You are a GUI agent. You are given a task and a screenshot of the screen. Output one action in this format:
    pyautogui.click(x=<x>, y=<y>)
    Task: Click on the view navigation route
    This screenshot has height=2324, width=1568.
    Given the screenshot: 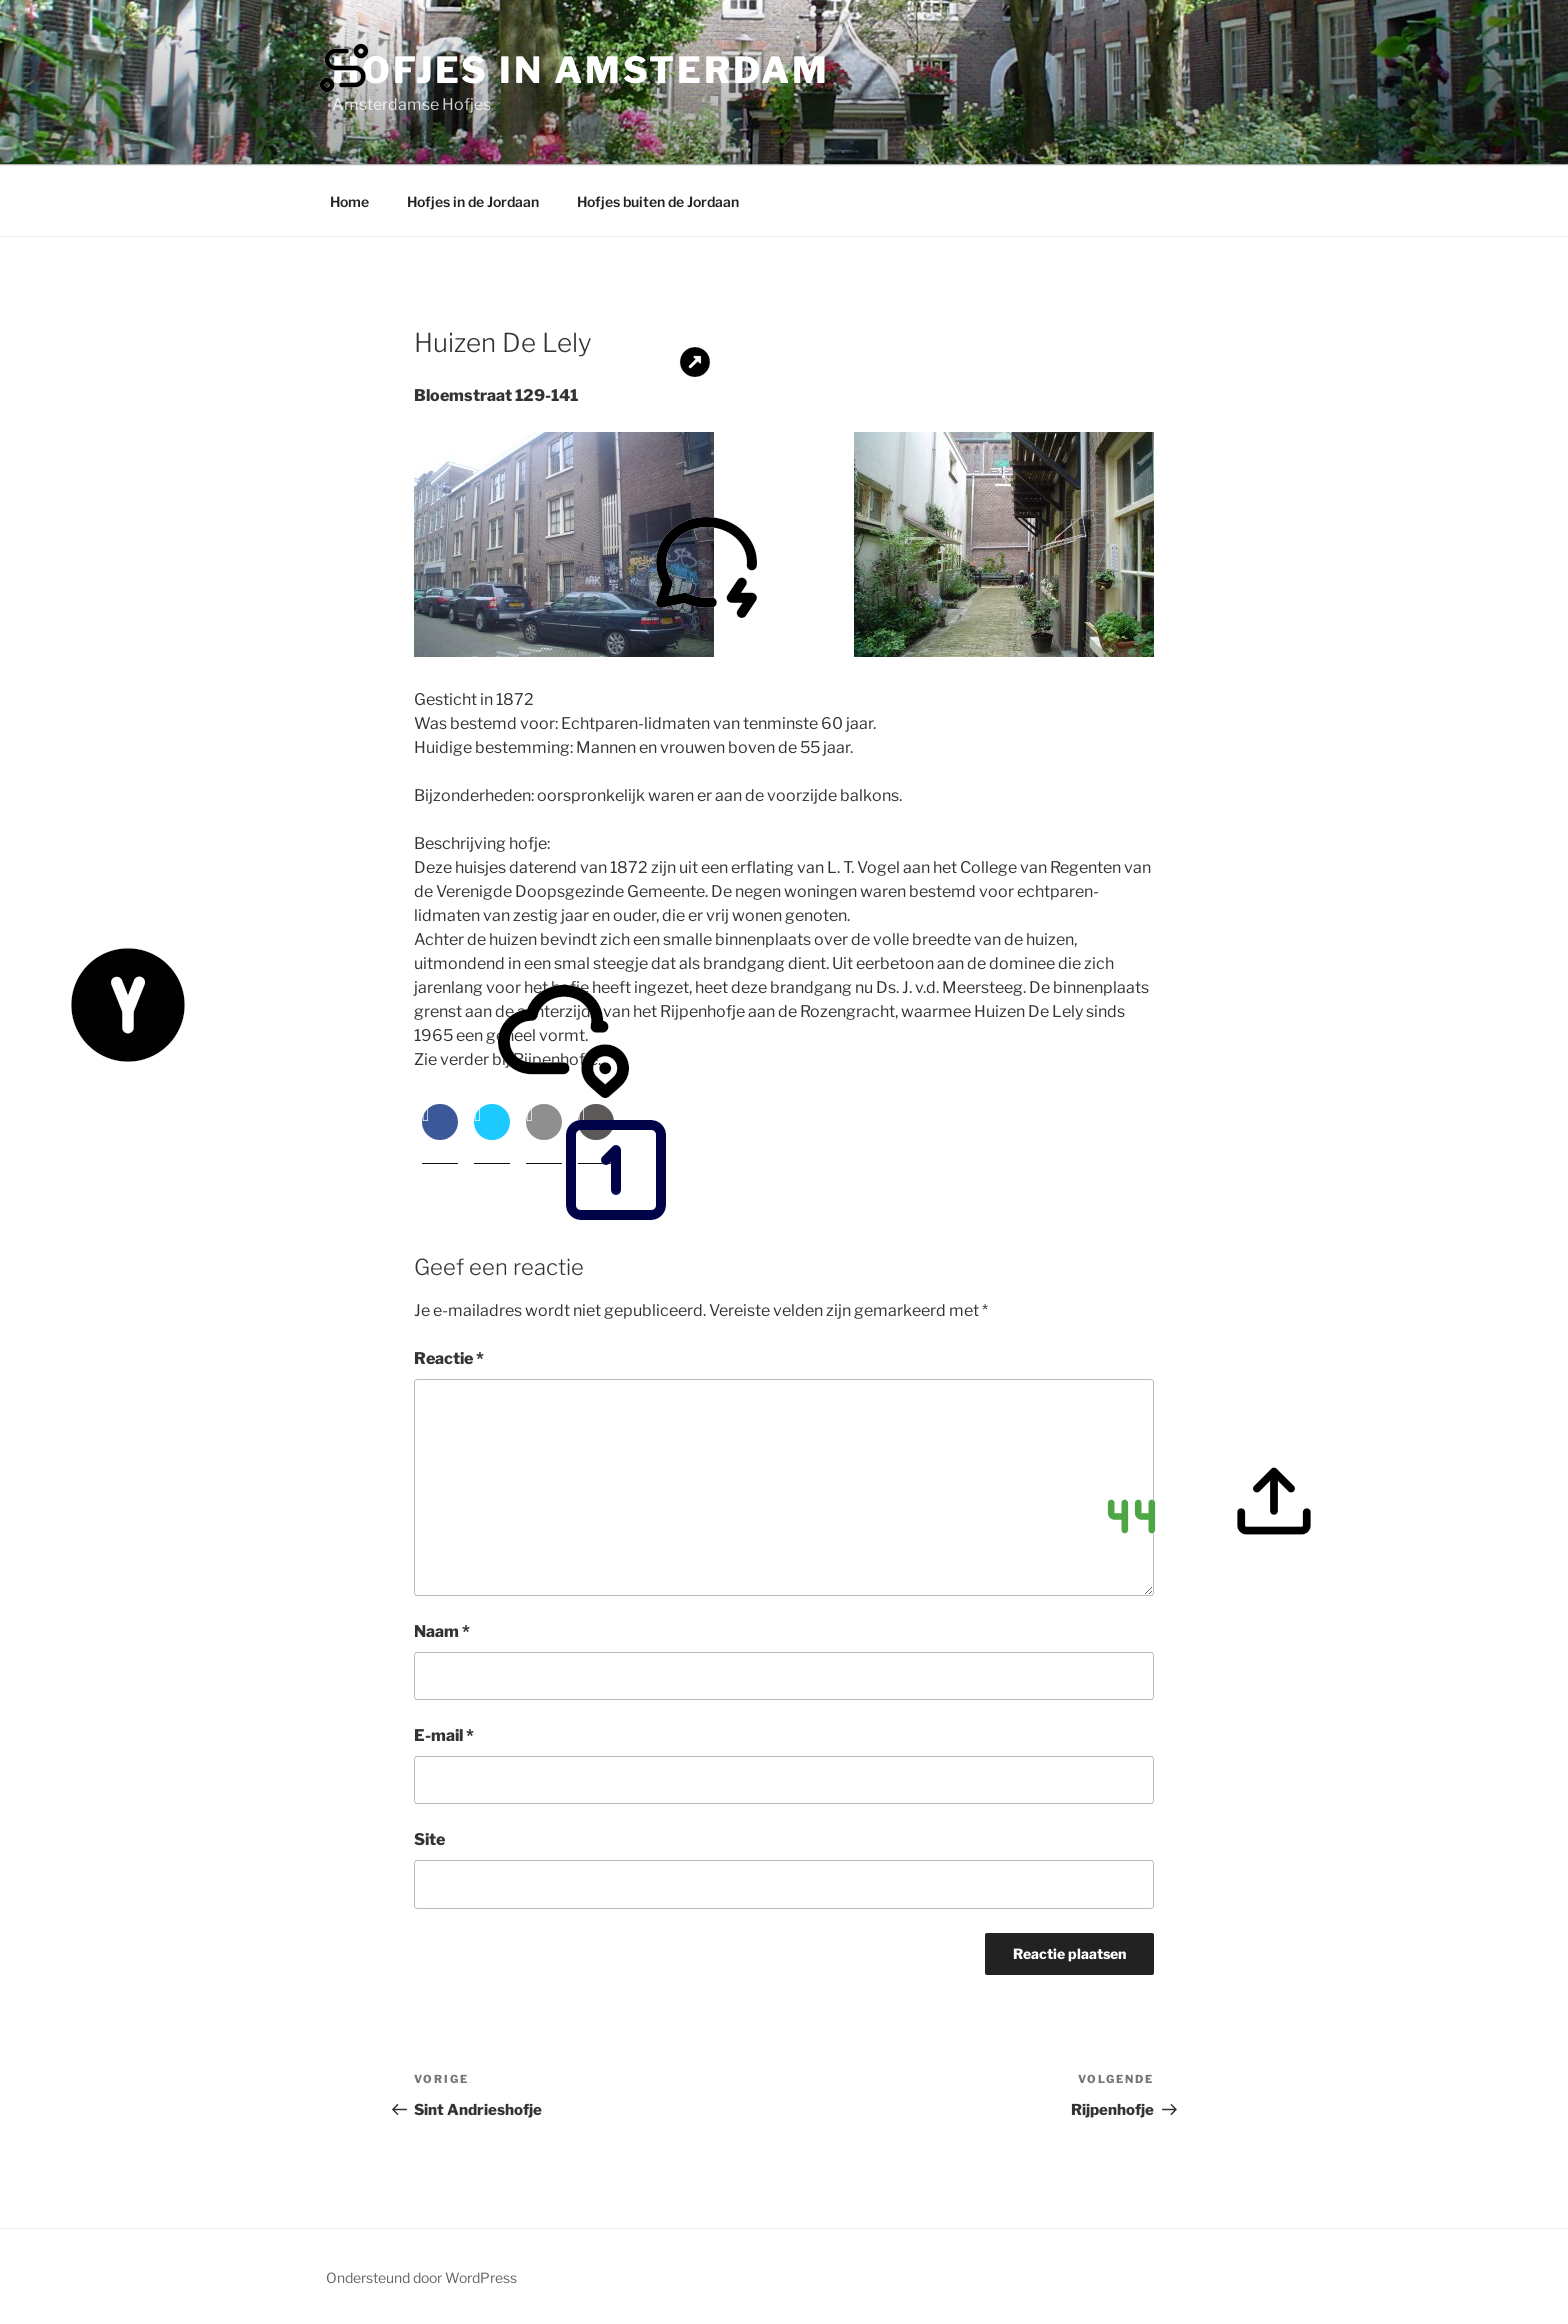 What is the action you would take?
    pyautogui.click(x=344, y=68)
    